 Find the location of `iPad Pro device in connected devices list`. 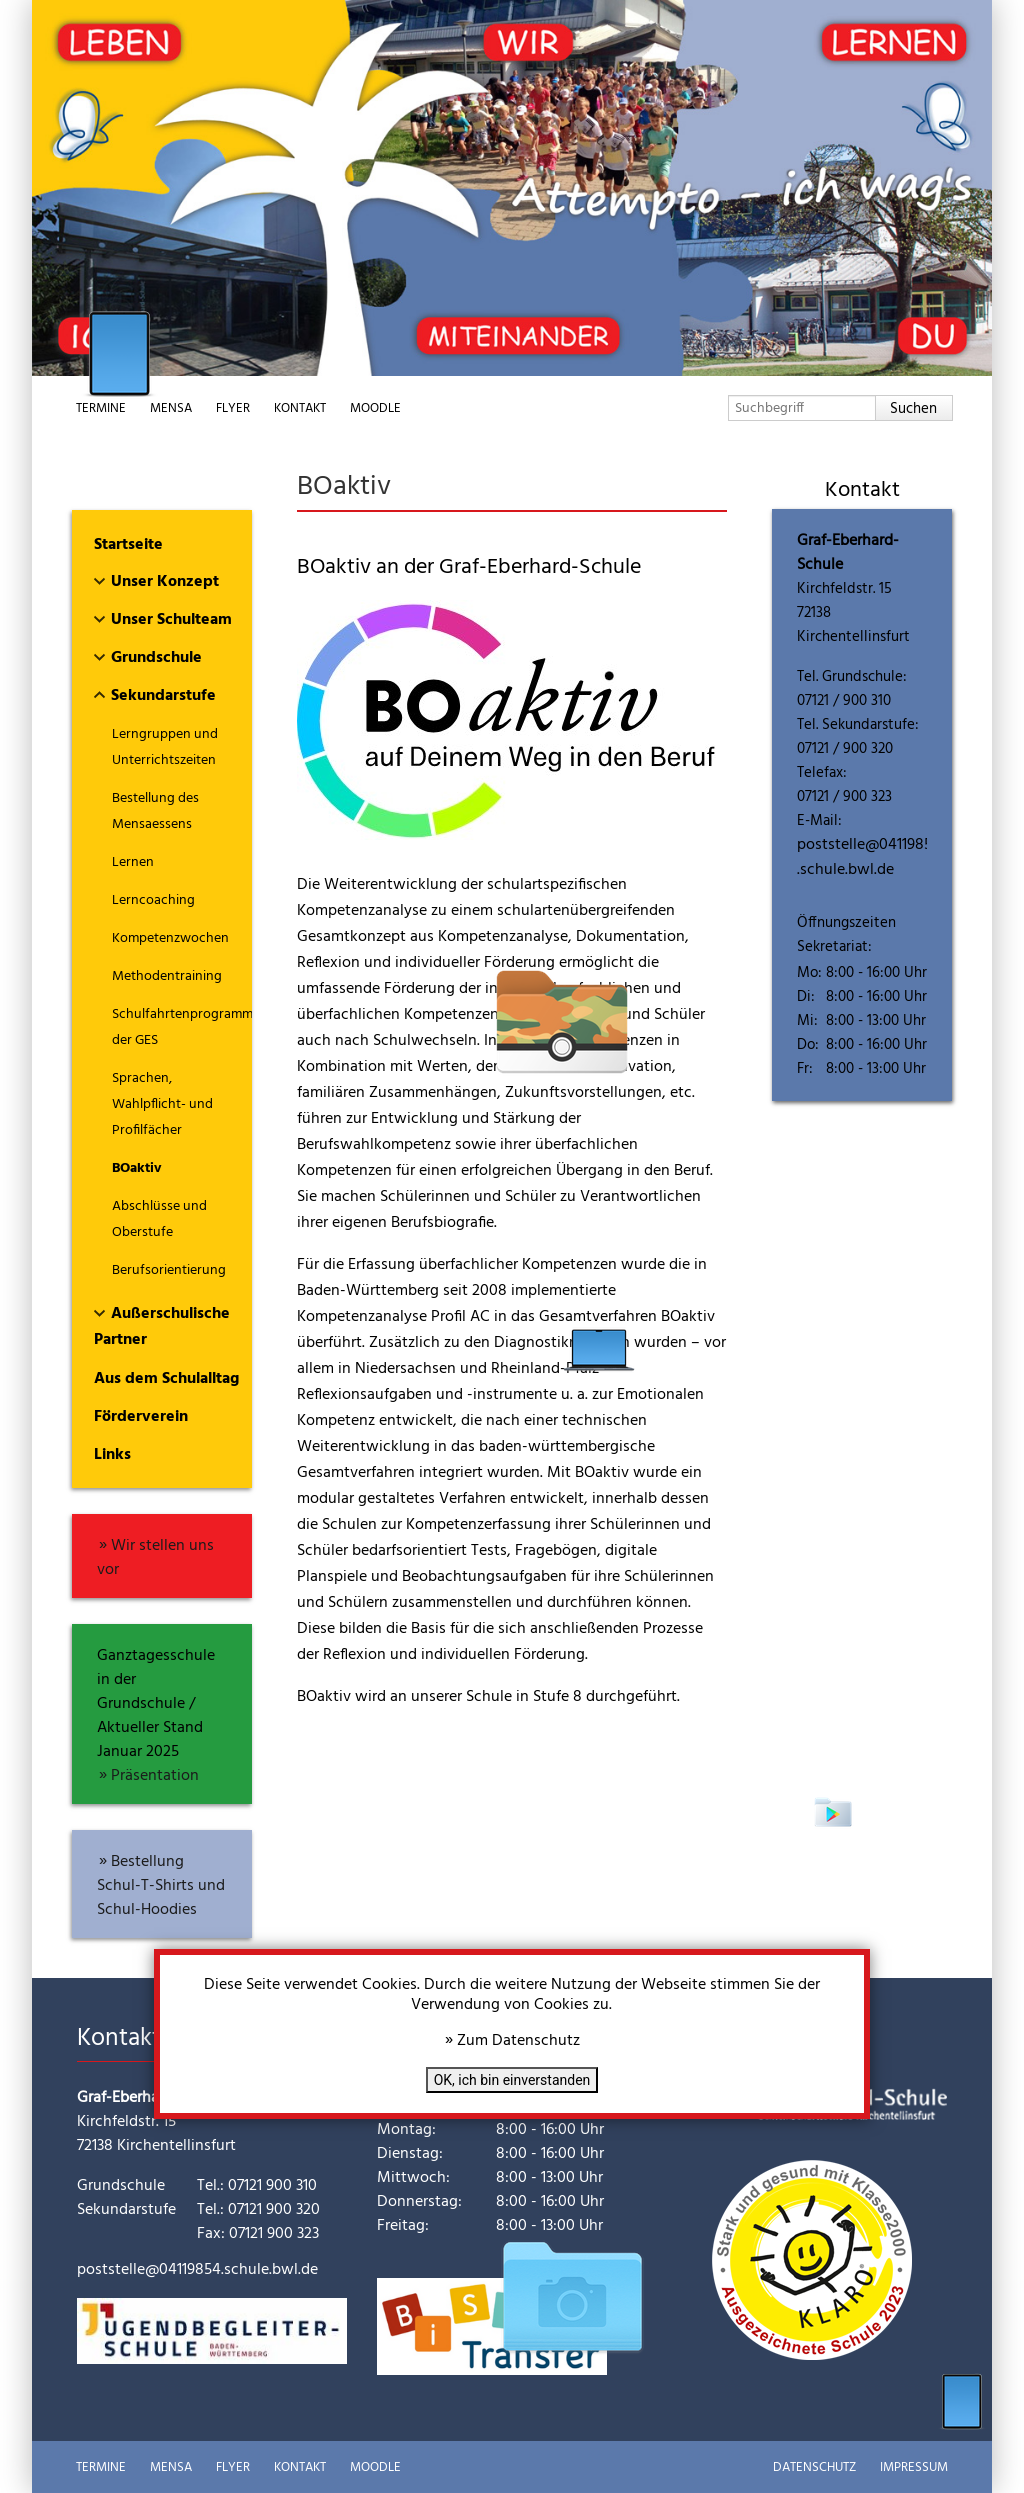

iPad Pro device in connected devices list is located at coordinates (119, 354).